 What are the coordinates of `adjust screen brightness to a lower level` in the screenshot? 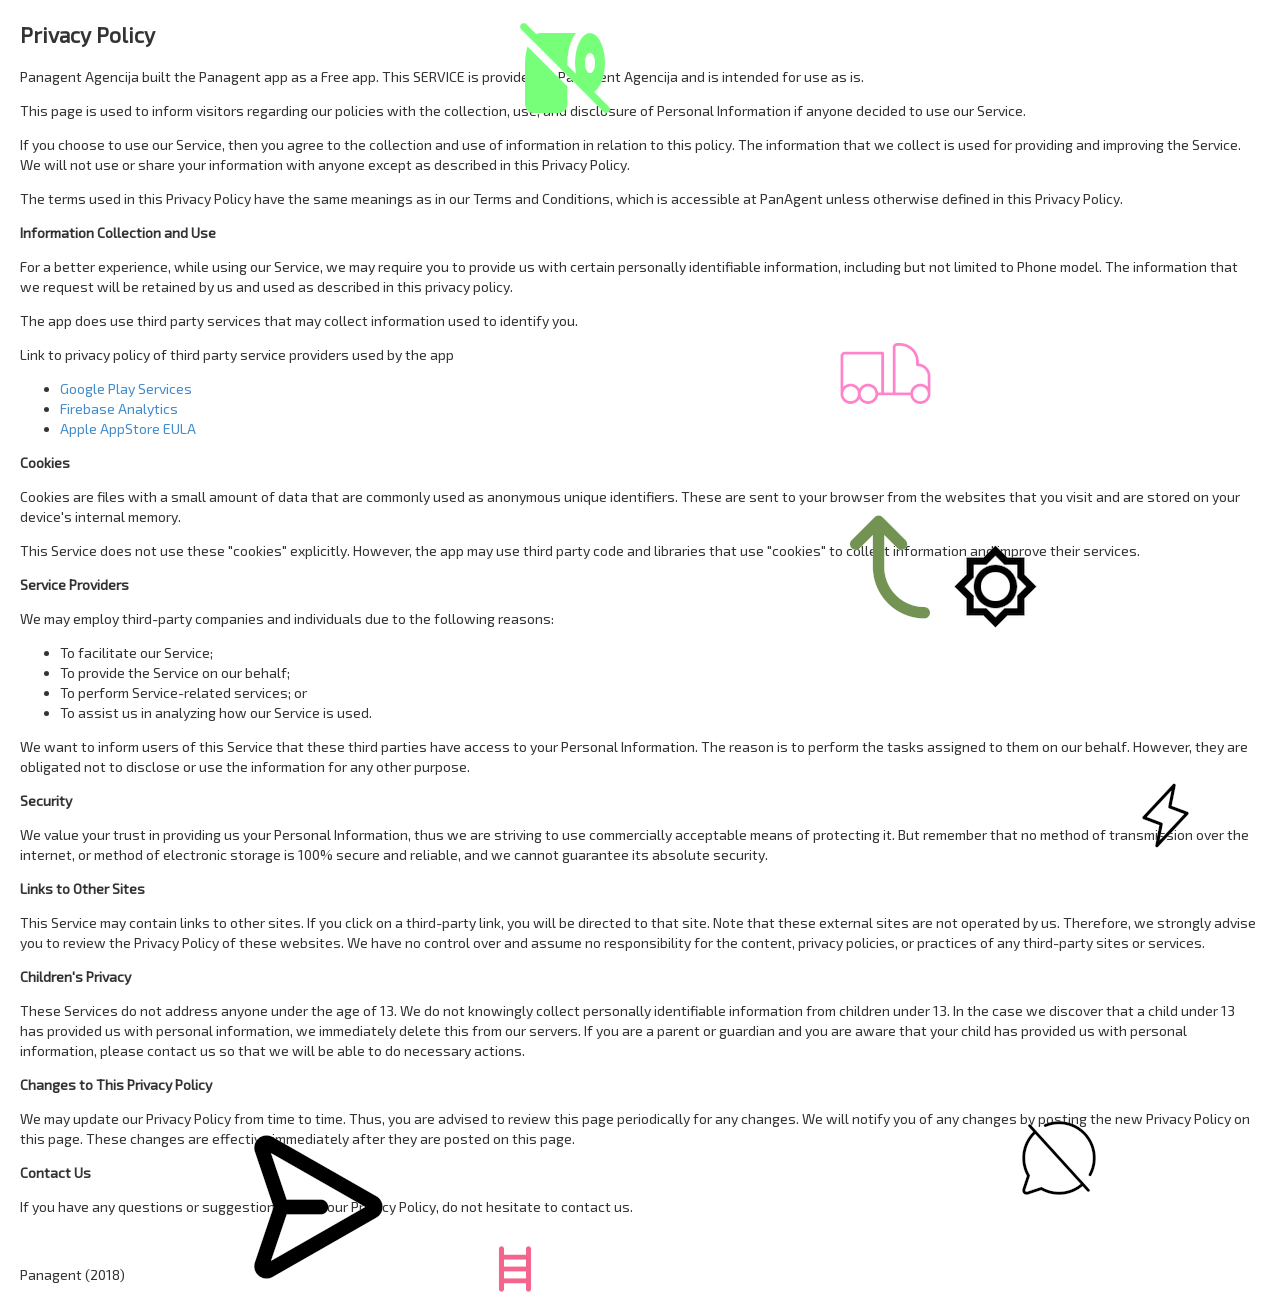 It's located at (995, 586).